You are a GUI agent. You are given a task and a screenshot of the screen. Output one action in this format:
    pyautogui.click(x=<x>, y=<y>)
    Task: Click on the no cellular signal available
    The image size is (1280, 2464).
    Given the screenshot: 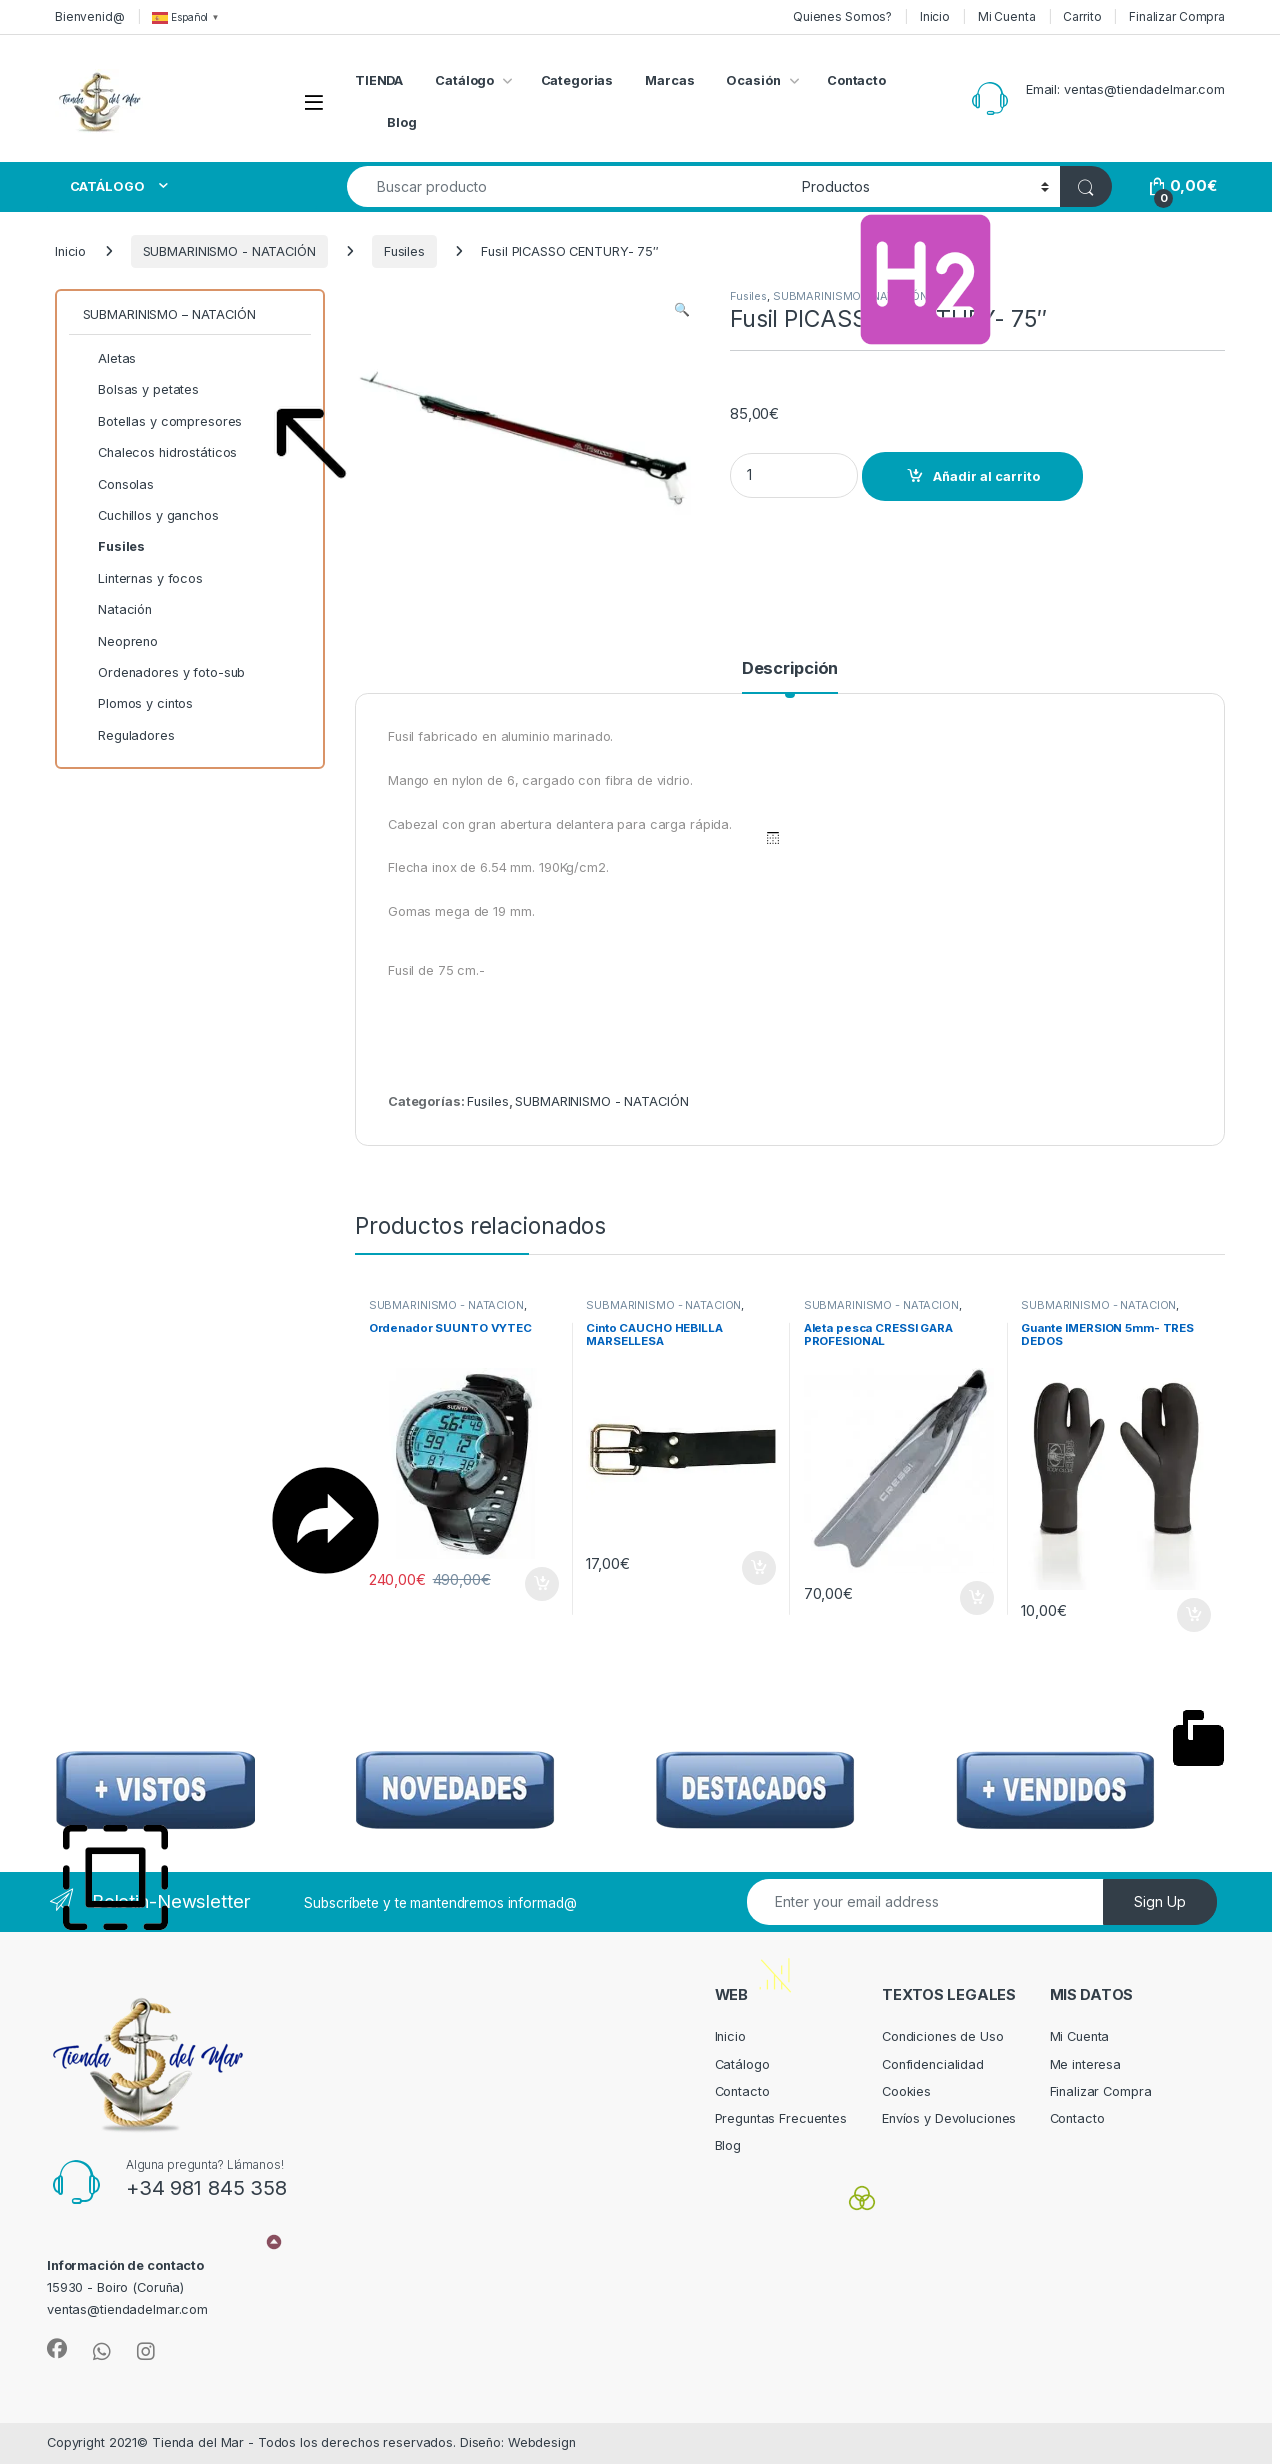 What is the action you would take?
    pyautogui.click(x=776, y=1976)
    